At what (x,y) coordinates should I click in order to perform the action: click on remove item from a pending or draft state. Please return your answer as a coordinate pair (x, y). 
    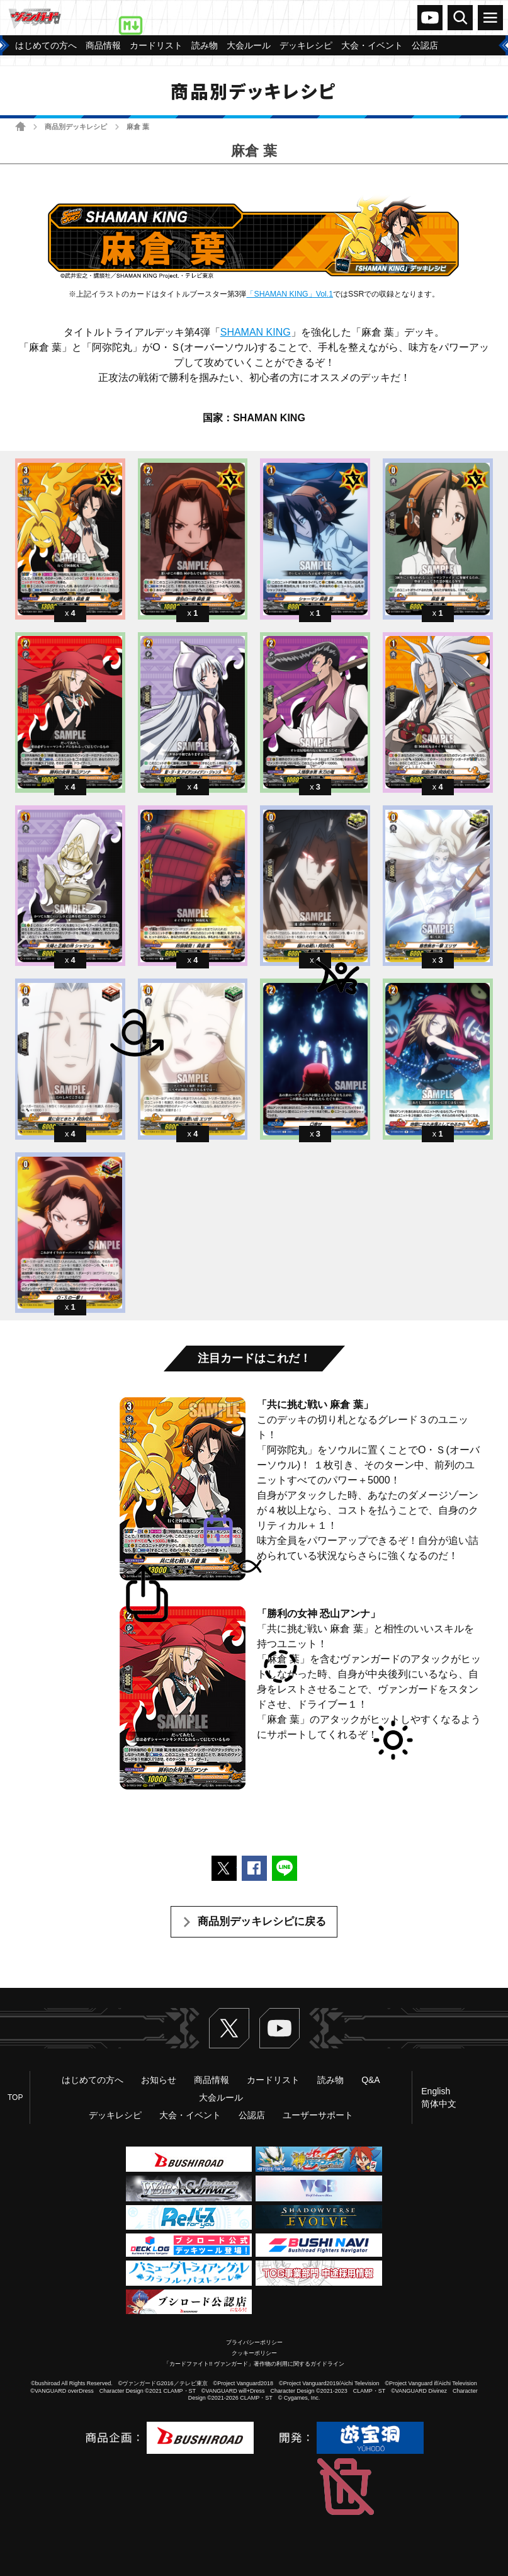
    Looking at the image, I should click on (280, 1666).